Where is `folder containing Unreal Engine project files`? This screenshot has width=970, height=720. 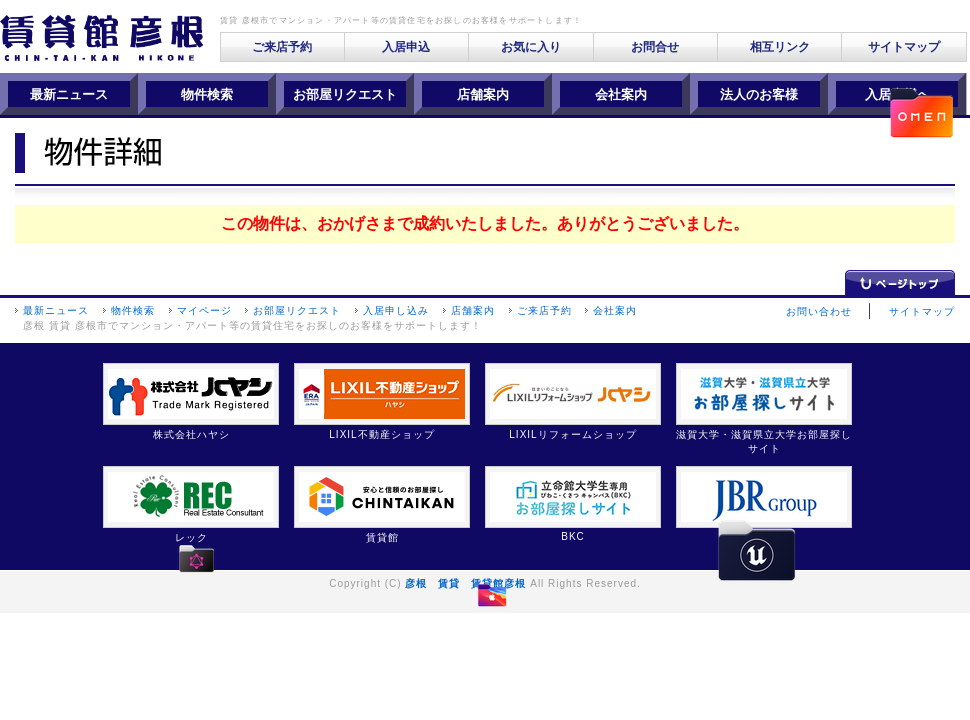
folder containing Unreal Engine project files is located at coordinates (756, 552).